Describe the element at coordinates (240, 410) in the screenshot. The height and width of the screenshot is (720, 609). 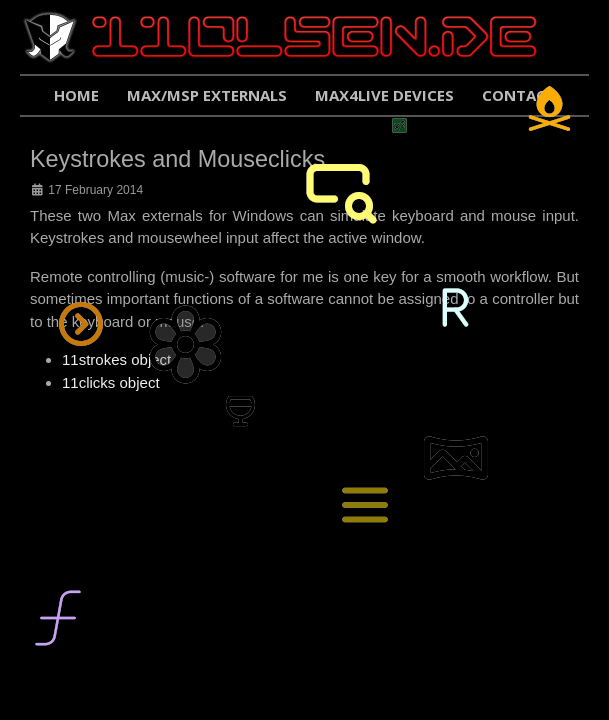
I see `browse alcoholic beverages or drinks menu` at that location.